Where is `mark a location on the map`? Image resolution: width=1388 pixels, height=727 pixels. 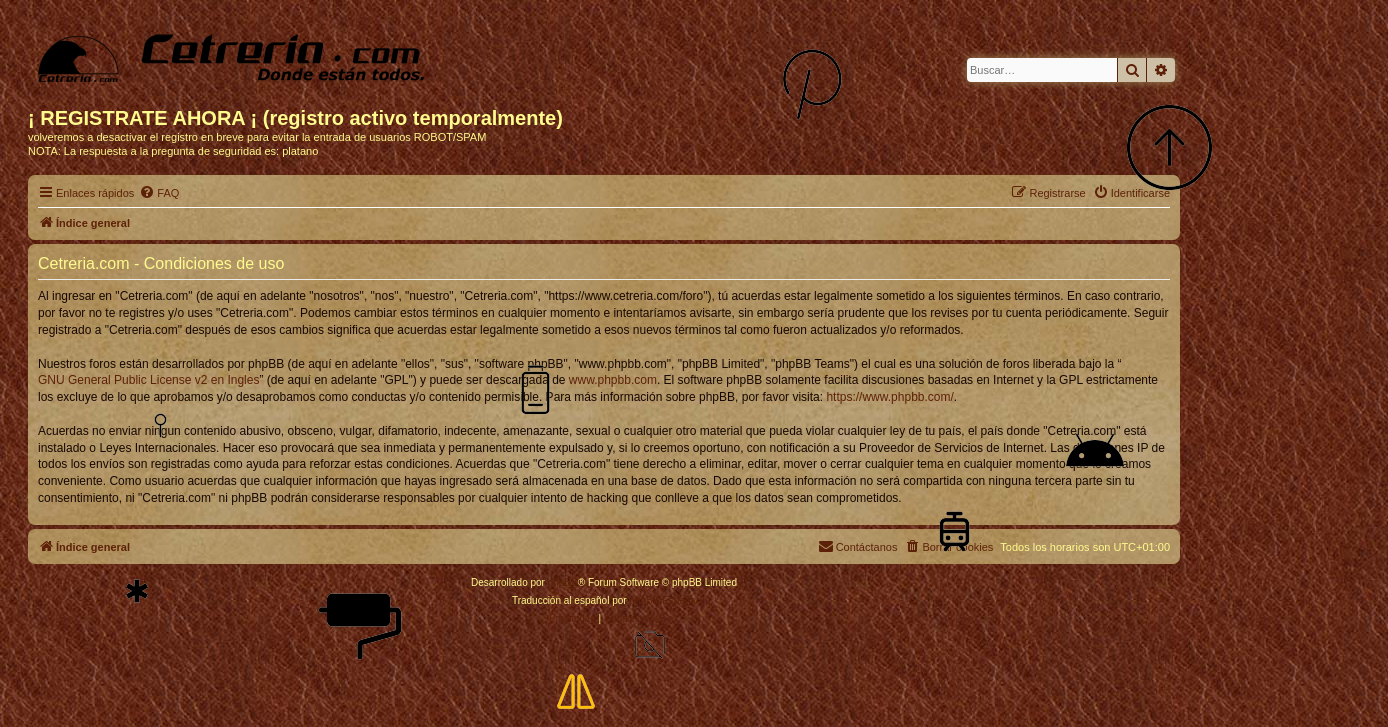
mark a location on the map is located at coordinates (160, 425).